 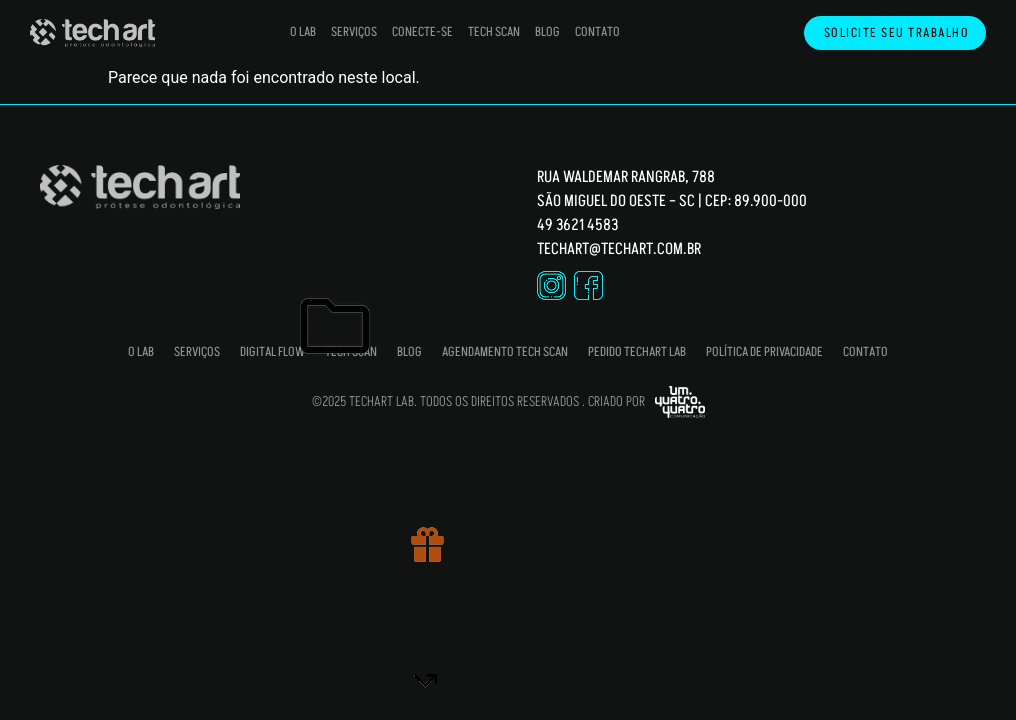 What do you see at coordinates (425, 680) in the screenshot?
I see `indicates an outgoing call that wasn't answered` at bounding box center [425, 680].